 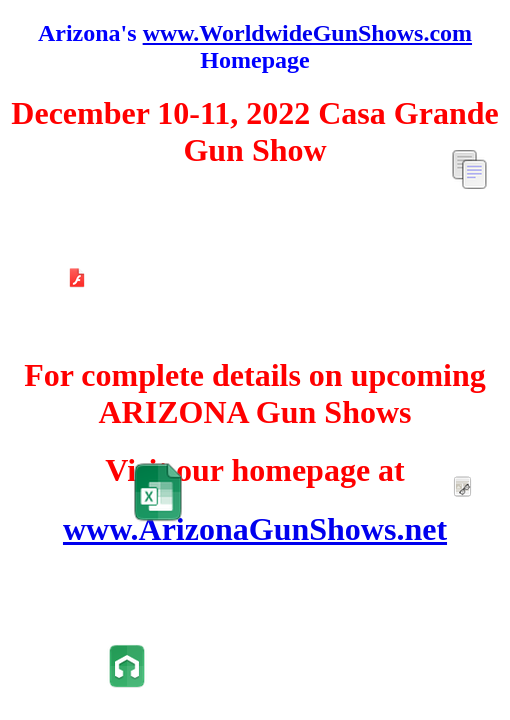 What do you see at coordinates (469, 169) in the screenshot?
I see `copy selected content to clipboard` at bounding box center [469, 169].